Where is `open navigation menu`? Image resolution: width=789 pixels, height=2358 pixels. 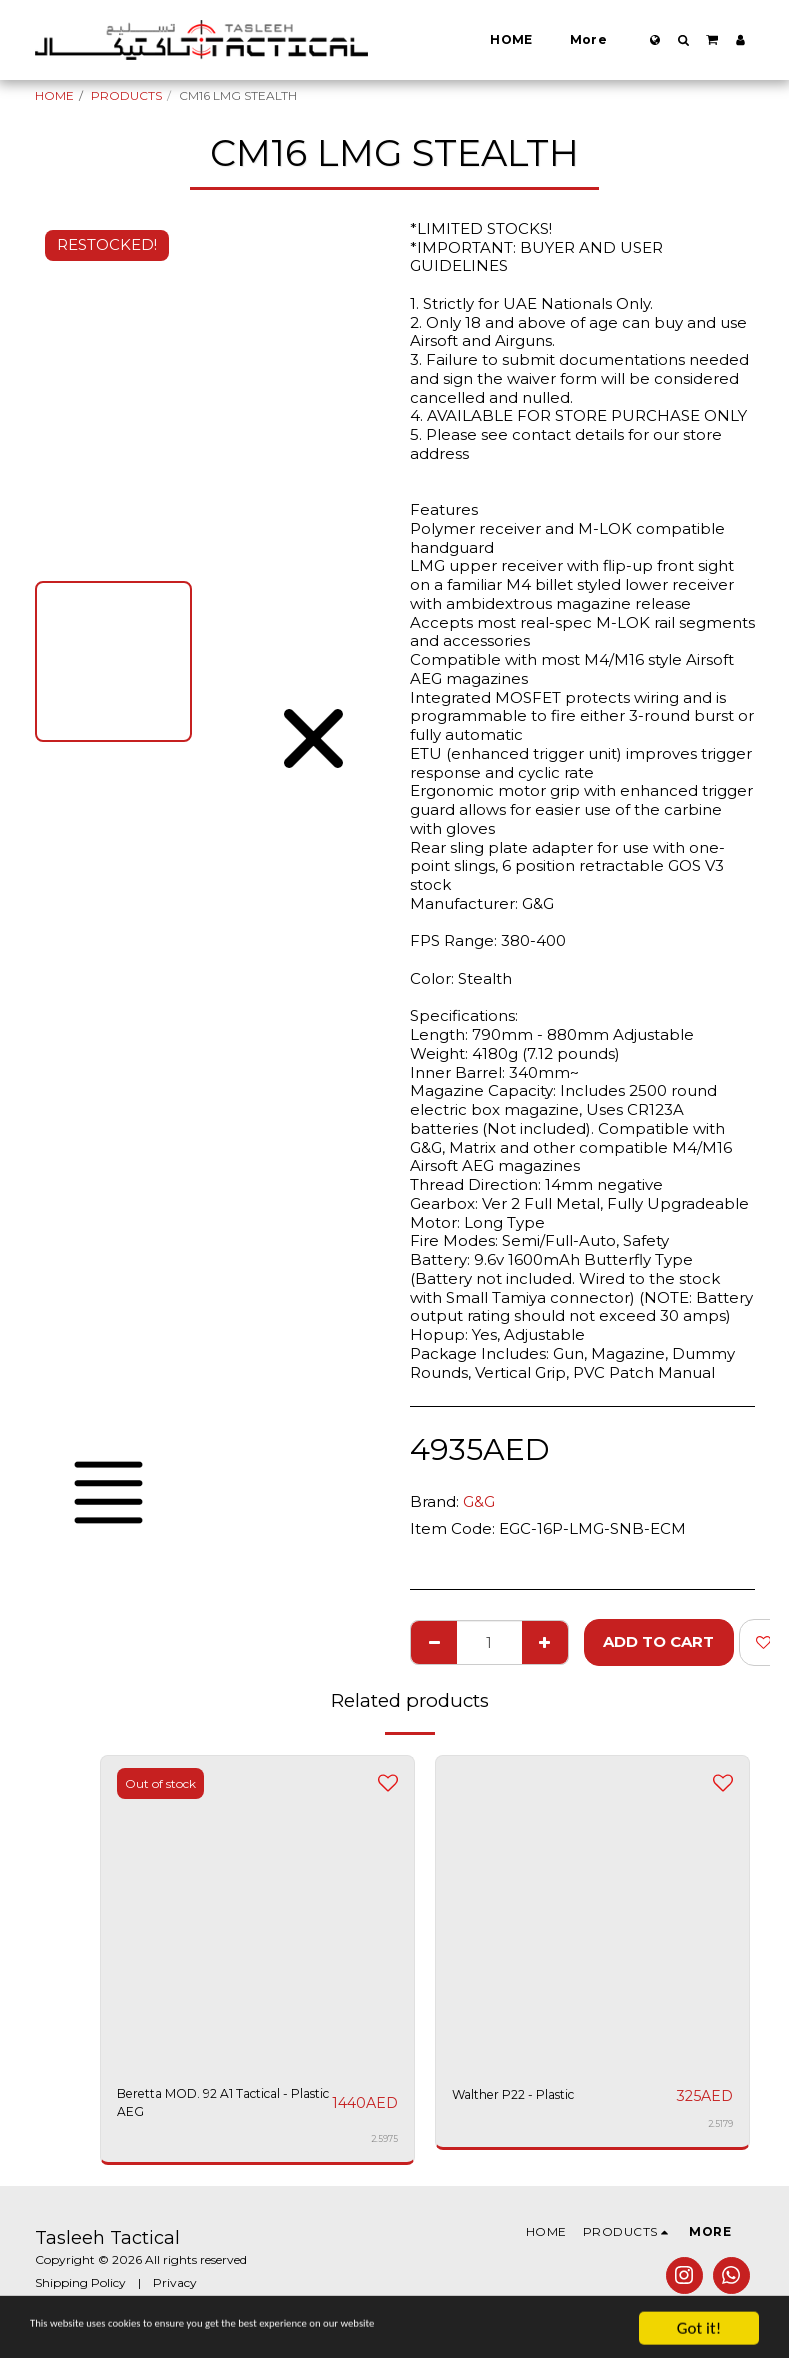 open navigation menu is located at coordinates (108, 1492).